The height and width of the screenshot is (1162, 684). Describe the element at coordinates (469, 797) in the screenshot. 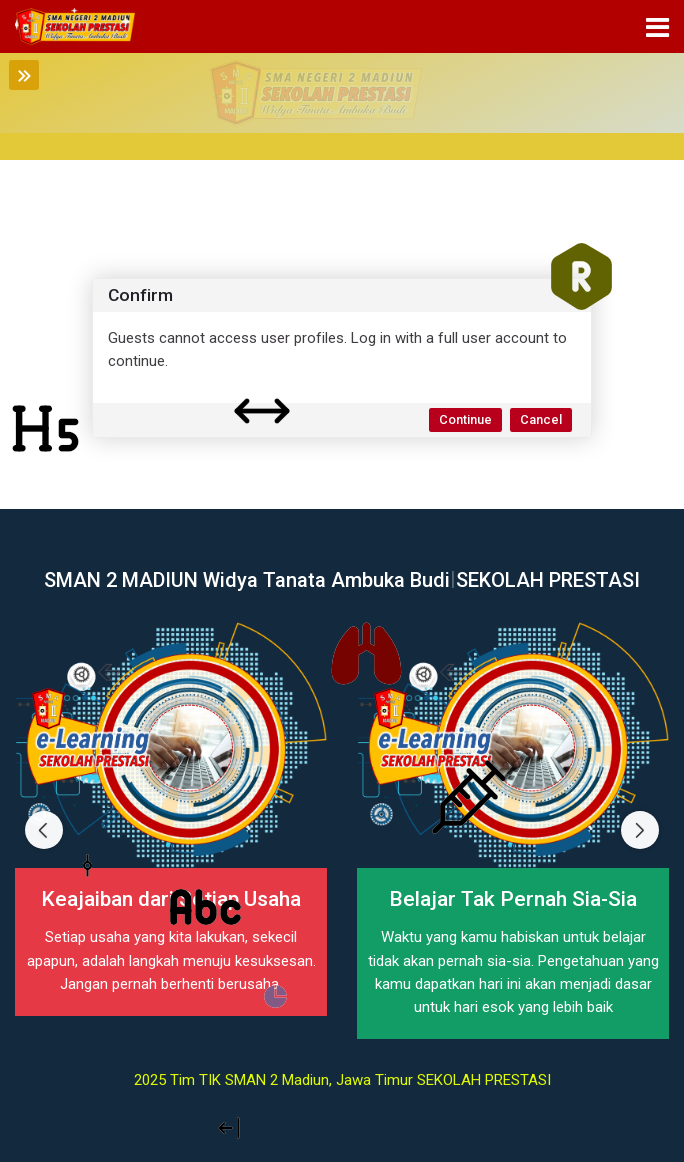

I see `access medical or health-related features` at that location.